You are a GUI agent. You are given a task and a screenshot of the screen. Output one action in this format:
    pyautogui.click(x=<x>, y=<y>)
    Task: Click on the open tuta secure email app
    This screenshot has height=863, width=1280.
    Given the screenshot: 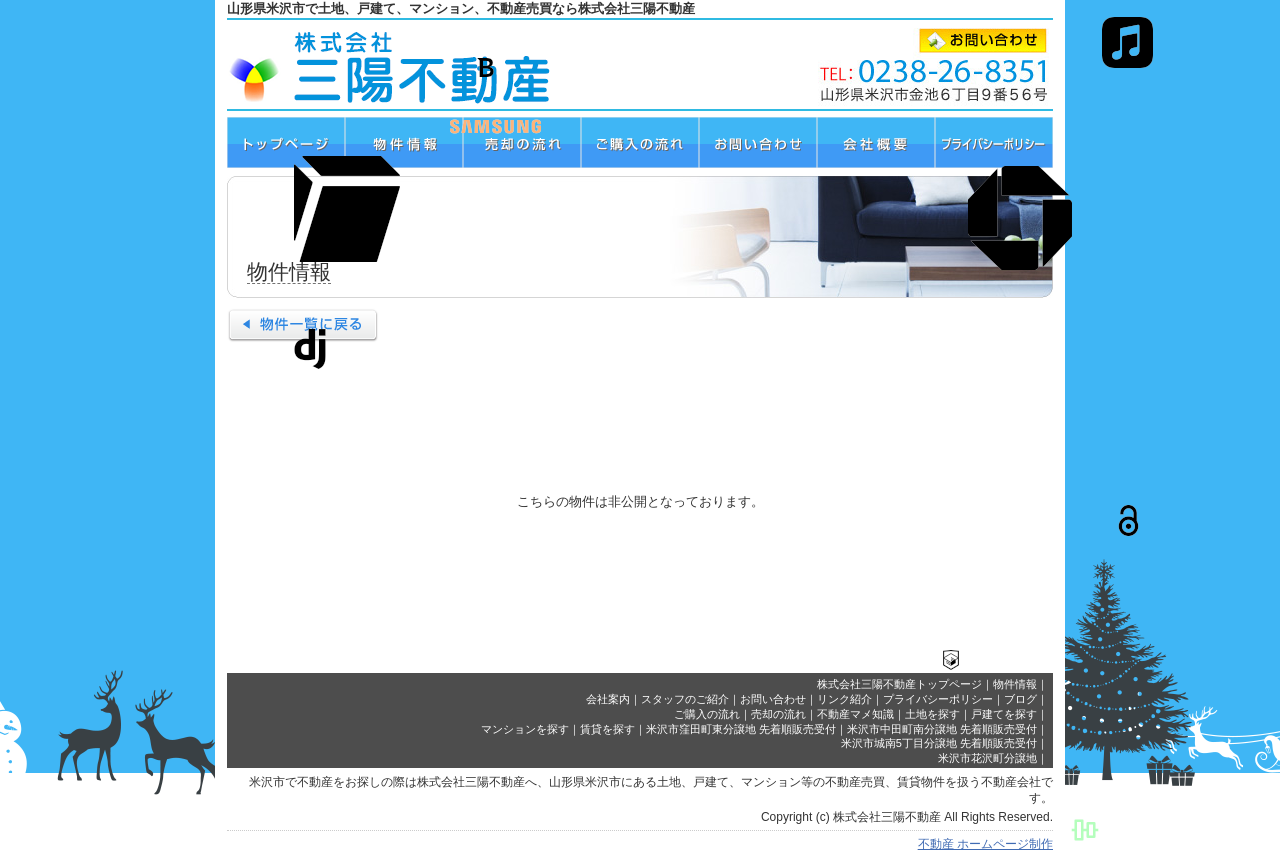 What is the action you would take?
    pyautogui.click(x=347, y=209)
    